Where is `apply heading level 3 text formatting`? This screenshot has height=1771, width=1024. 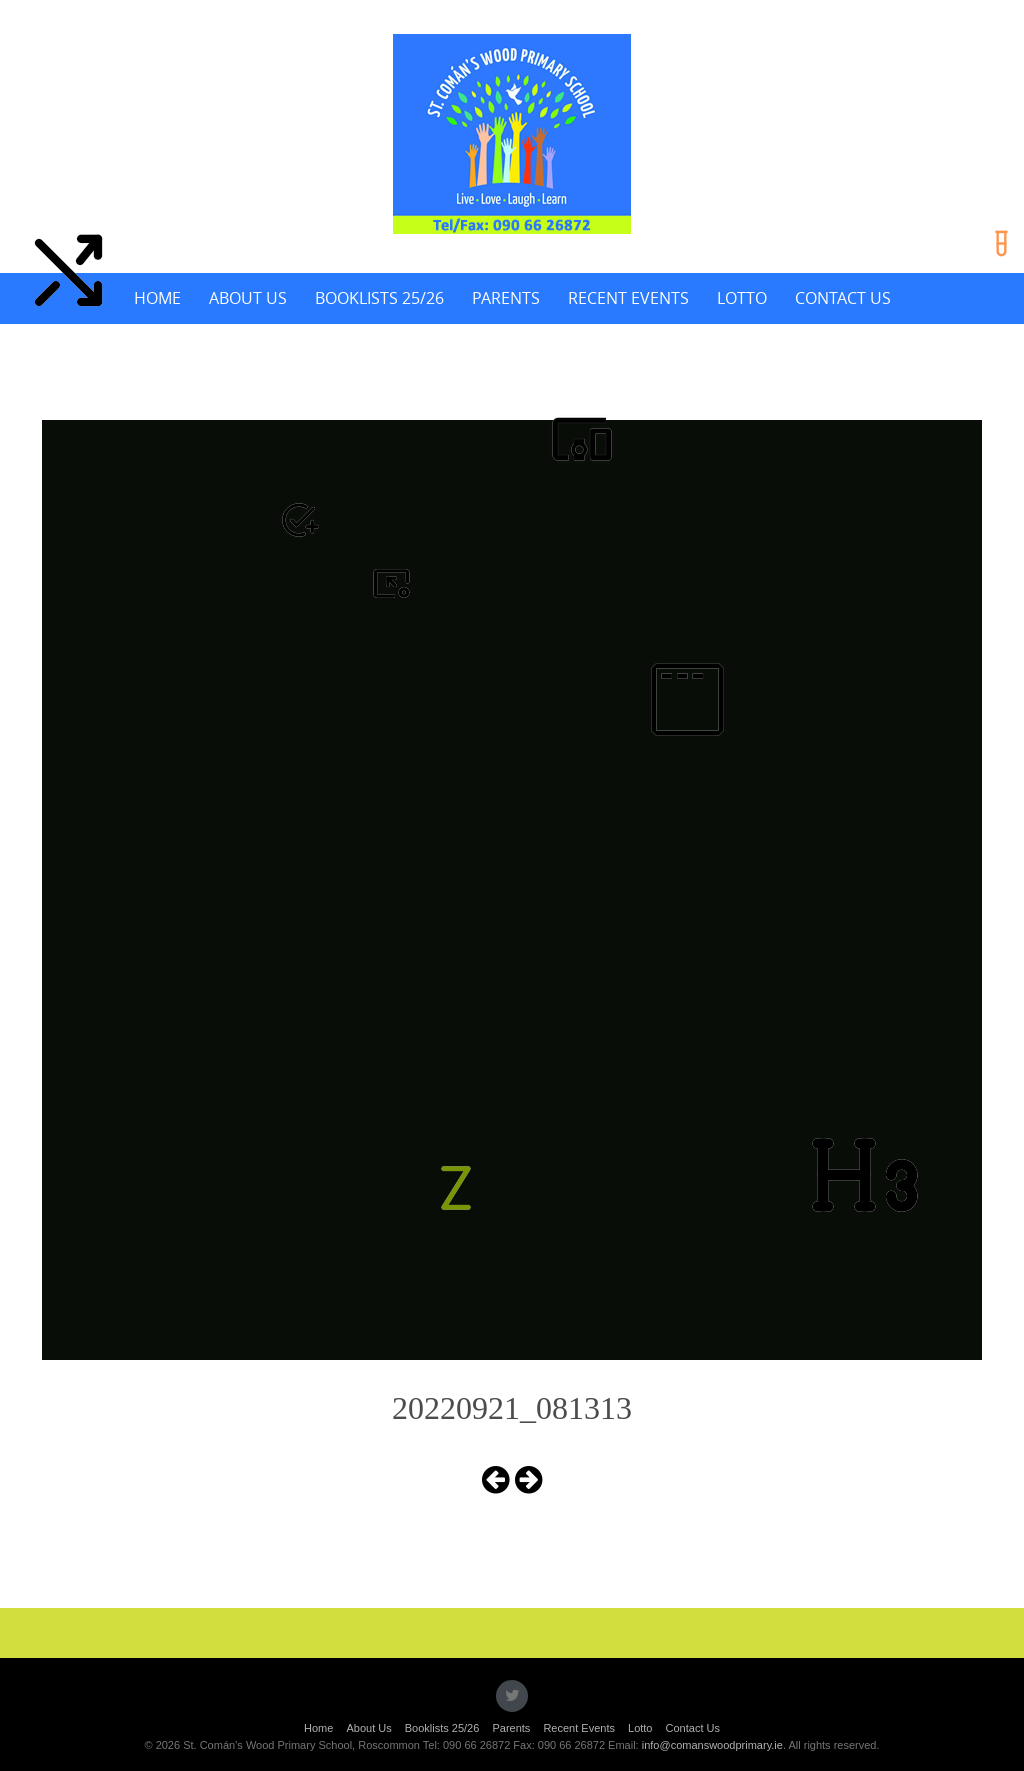 apply heading level 3 text formatting is located at coordinates (865, 1175).